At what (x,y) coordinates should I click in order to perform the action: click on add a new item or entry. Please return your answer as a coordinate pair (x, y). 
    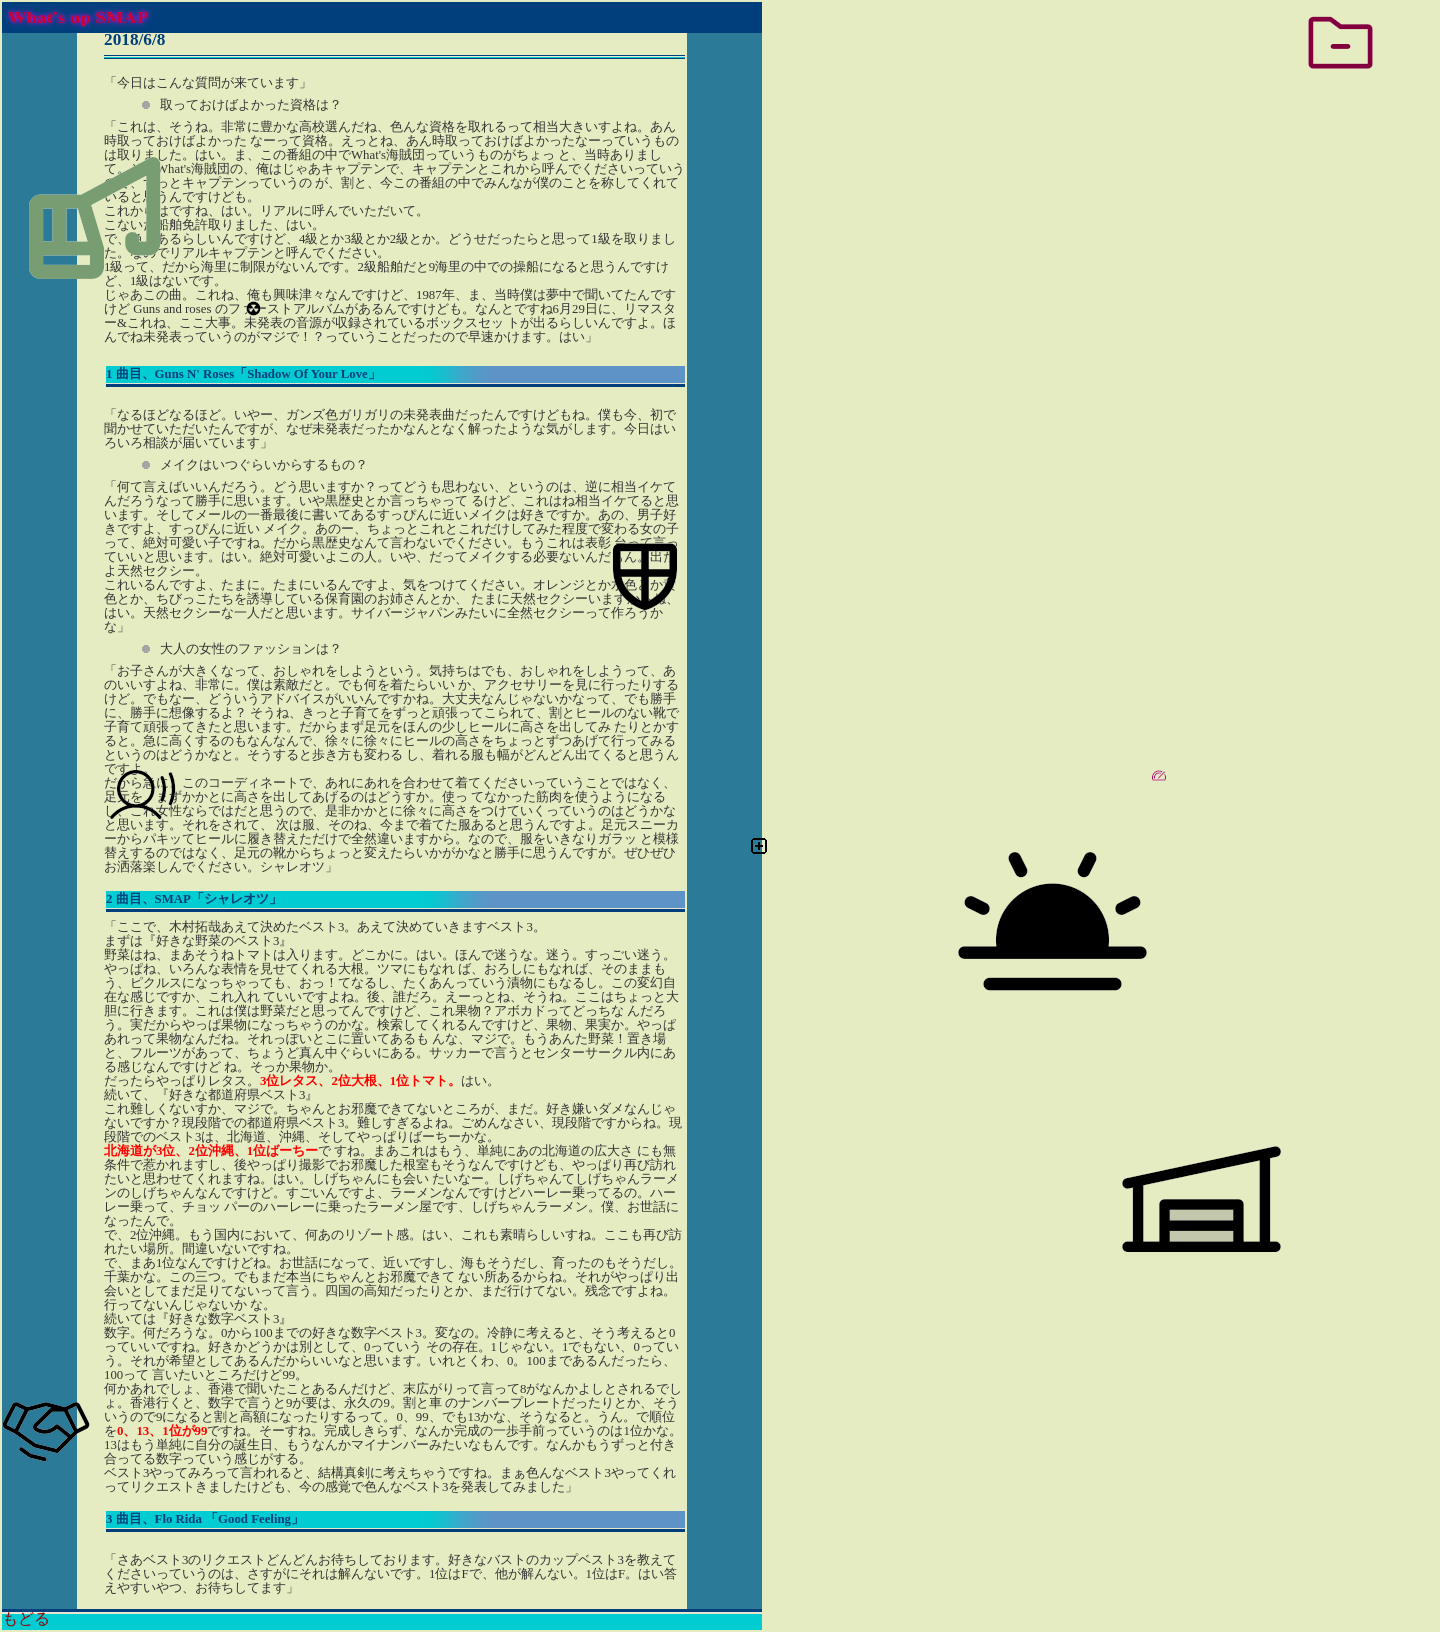
    Looking at the image, I should click on (759, 846).